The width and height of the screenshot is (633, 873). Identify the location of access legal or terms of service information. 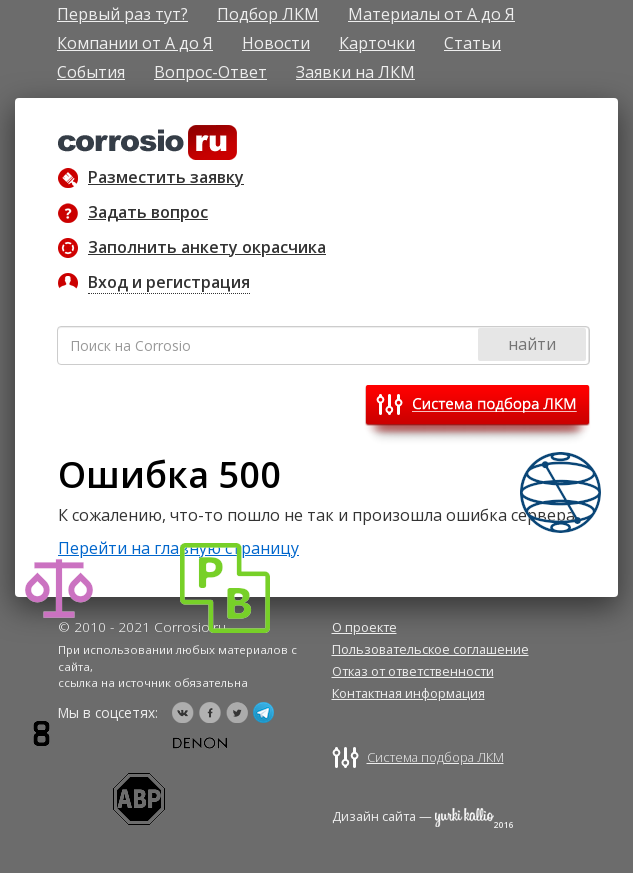
(59, 590).